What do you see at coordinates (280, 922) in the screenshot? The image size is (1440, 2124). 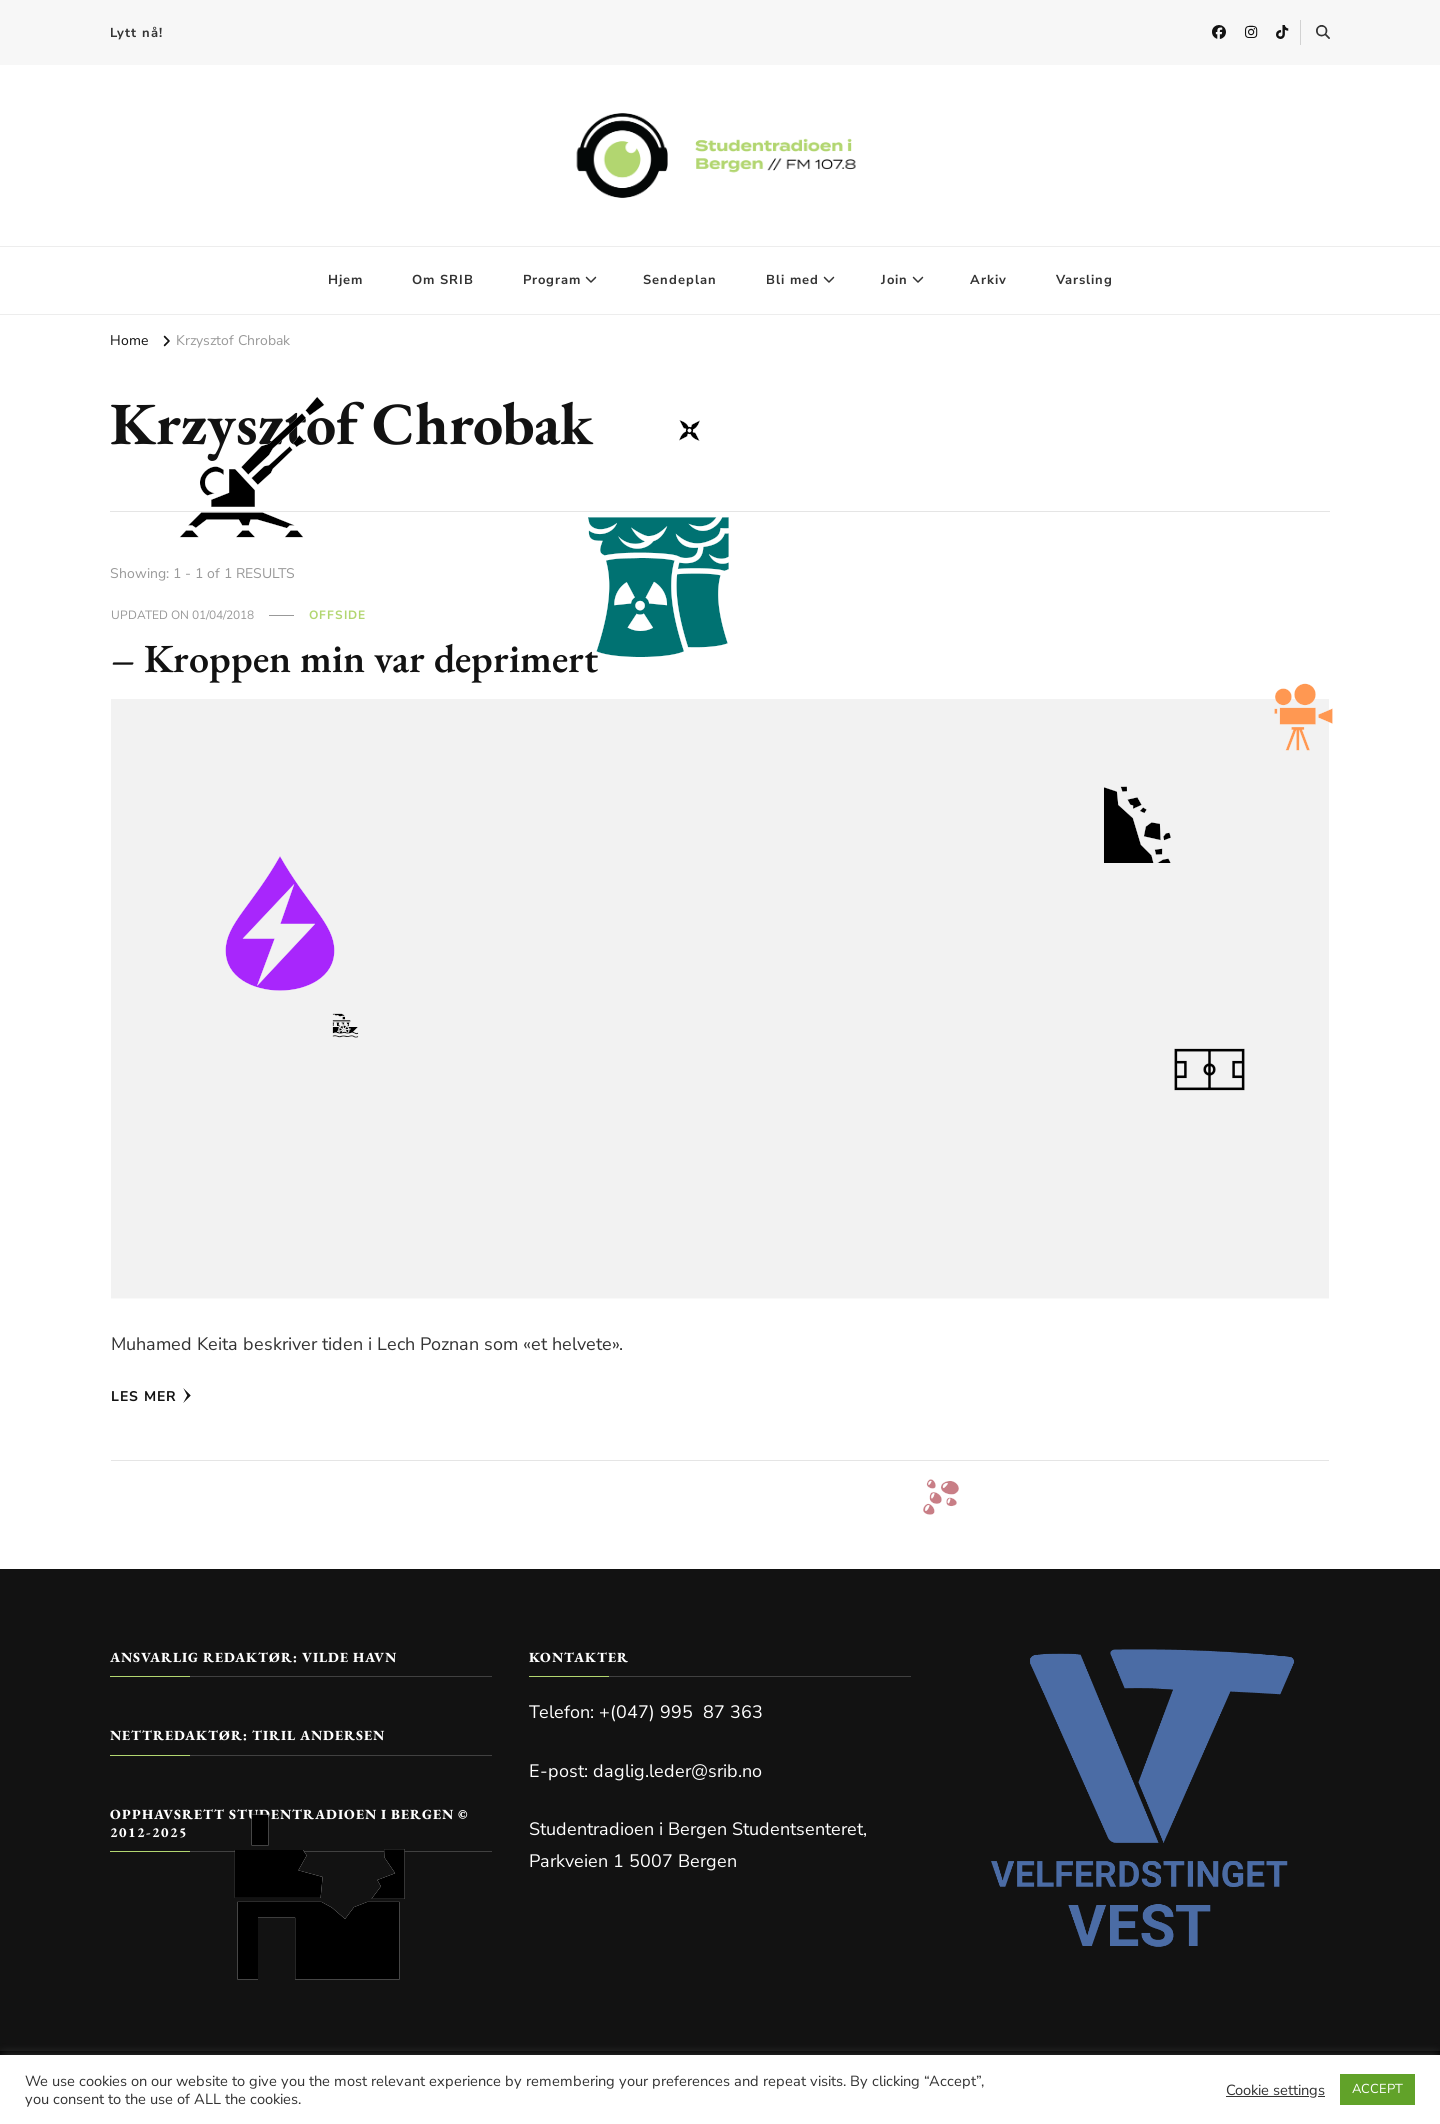 I see `indicates hydroelectric or water-based power` at bounding box center [280, 922].